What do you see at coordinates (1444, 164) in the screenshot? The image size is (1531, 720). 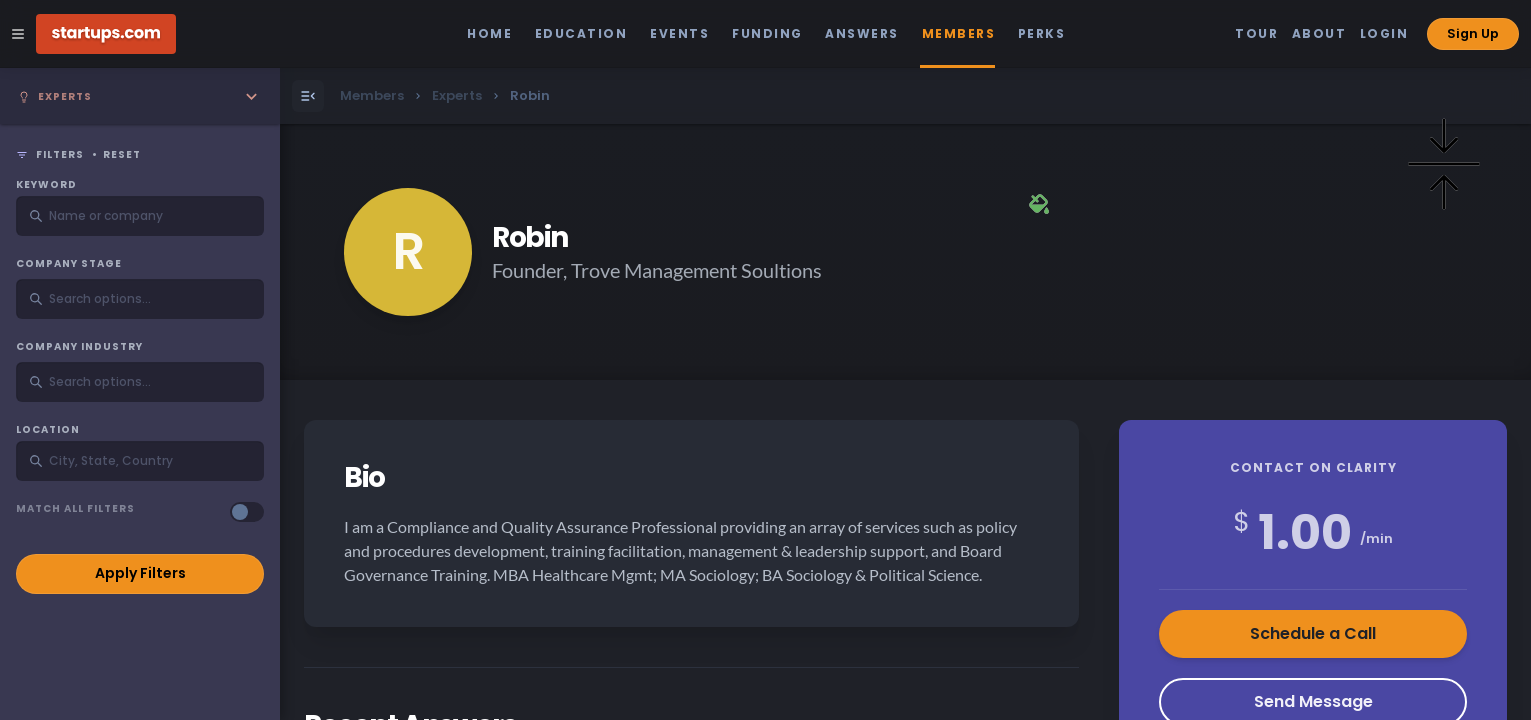 I see `collapse or minimize vertical content` at bounding box center [1444, 164].